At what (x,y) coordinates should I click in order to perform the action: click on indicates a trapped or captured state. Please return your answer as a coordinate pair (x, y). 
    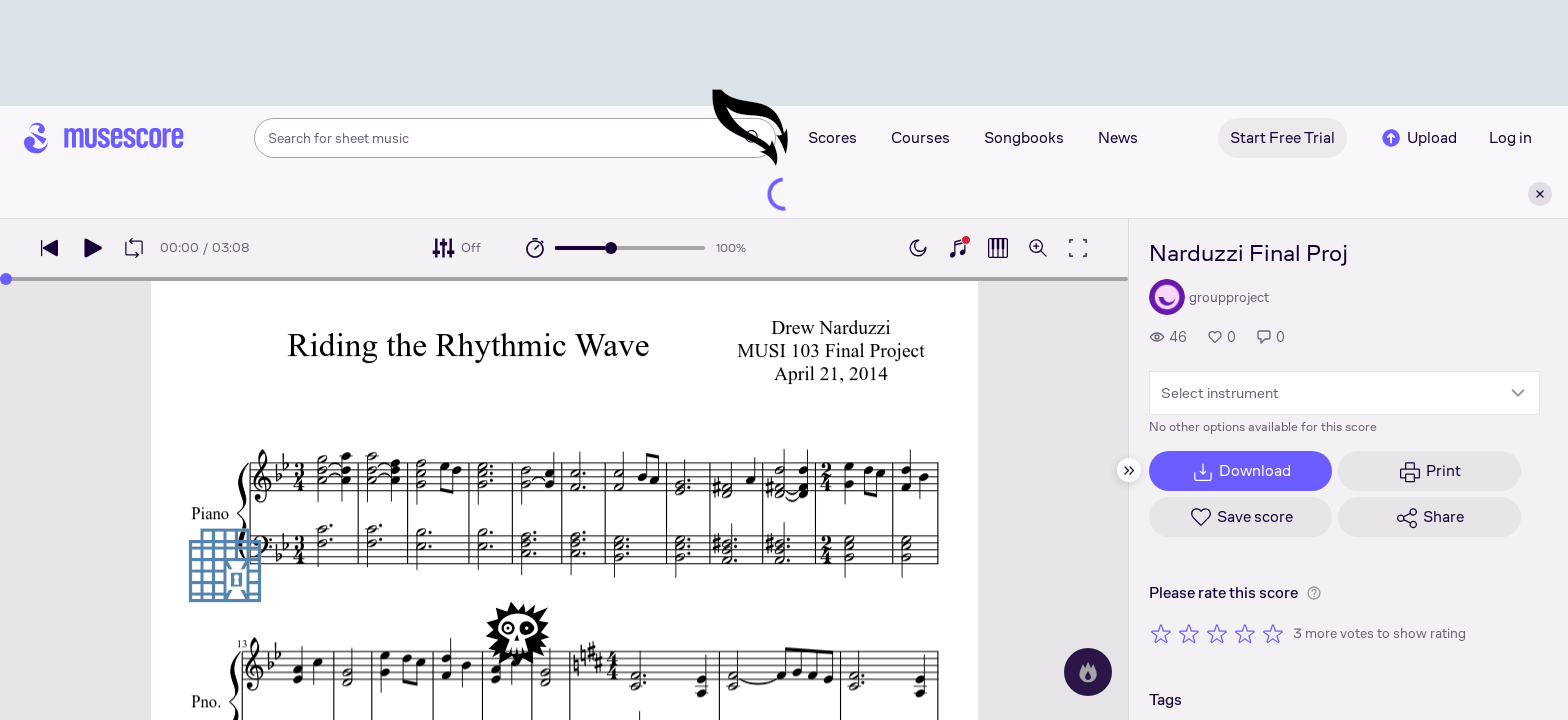
    Looking at the image, I should click on (225, 561).